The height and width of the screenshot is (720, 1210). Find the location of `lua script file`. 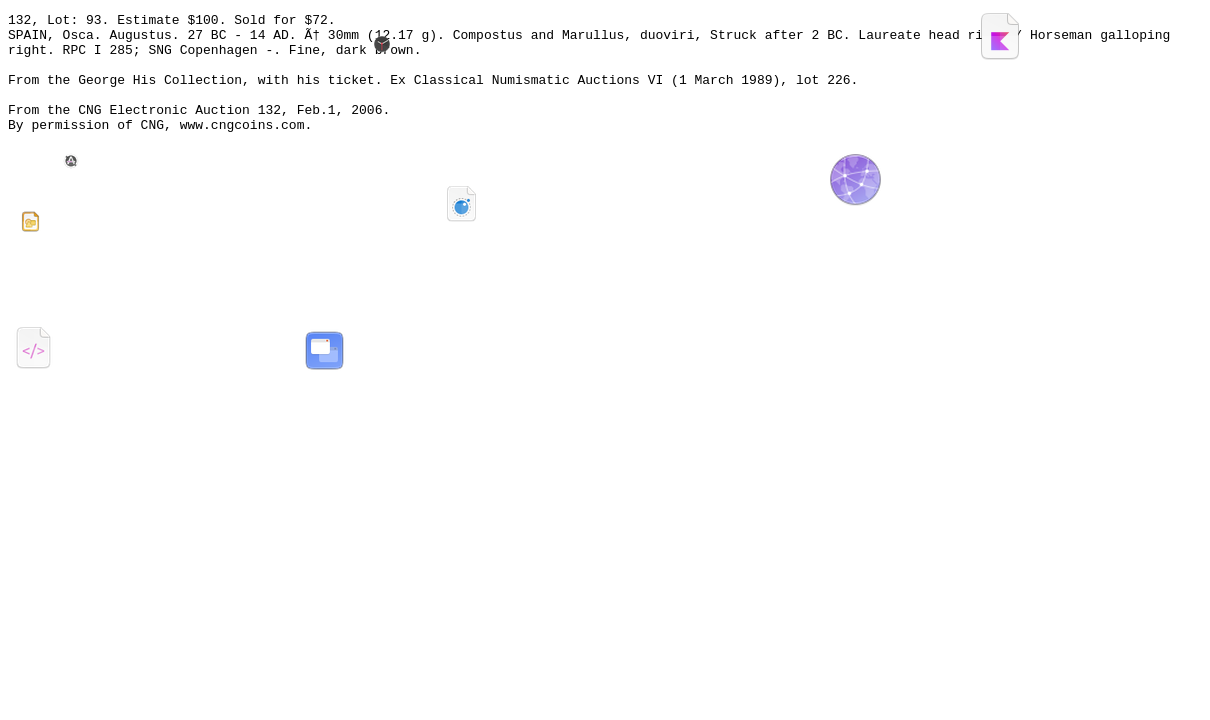

lua script file is located at coordinates (461, 203).